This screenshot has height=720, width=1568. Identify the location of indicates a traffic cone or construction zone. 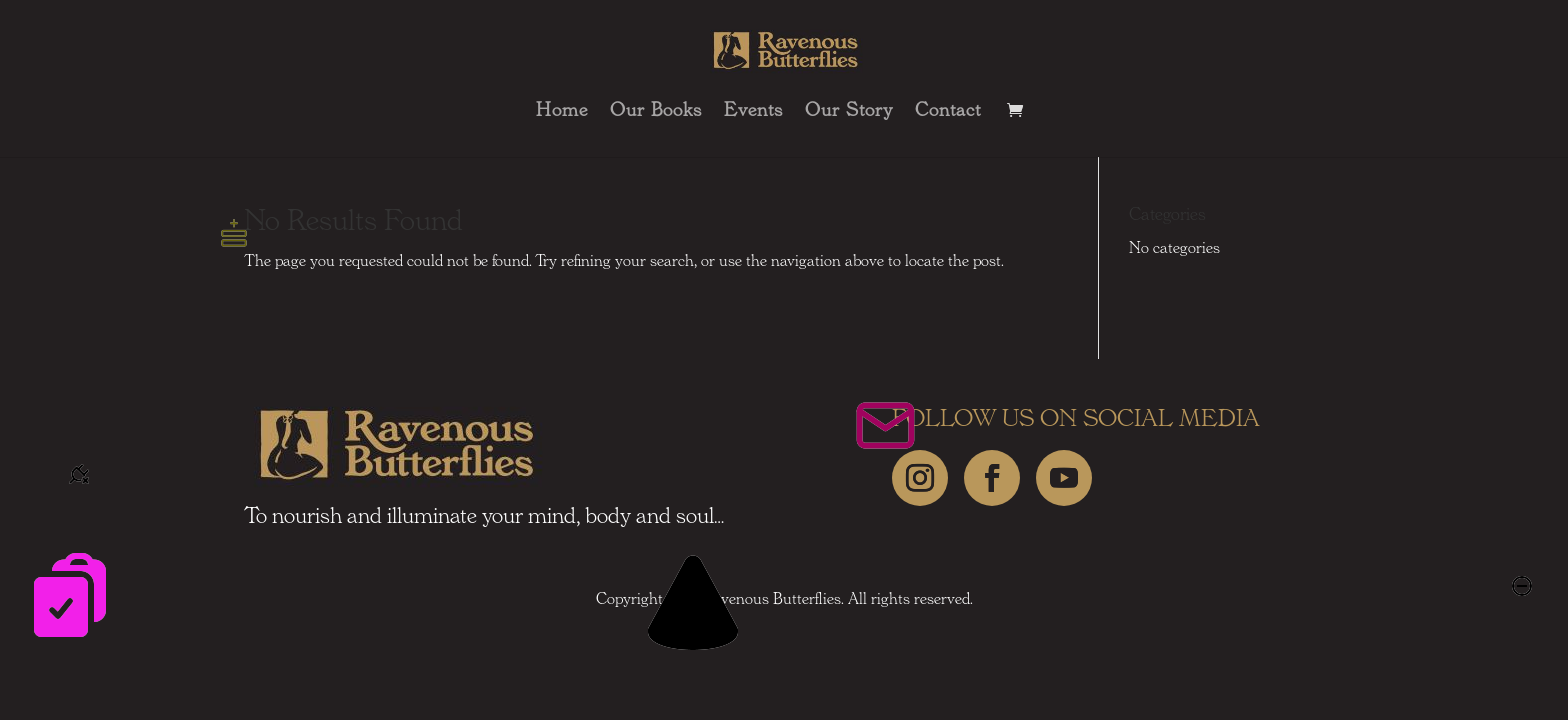
(693, 605).